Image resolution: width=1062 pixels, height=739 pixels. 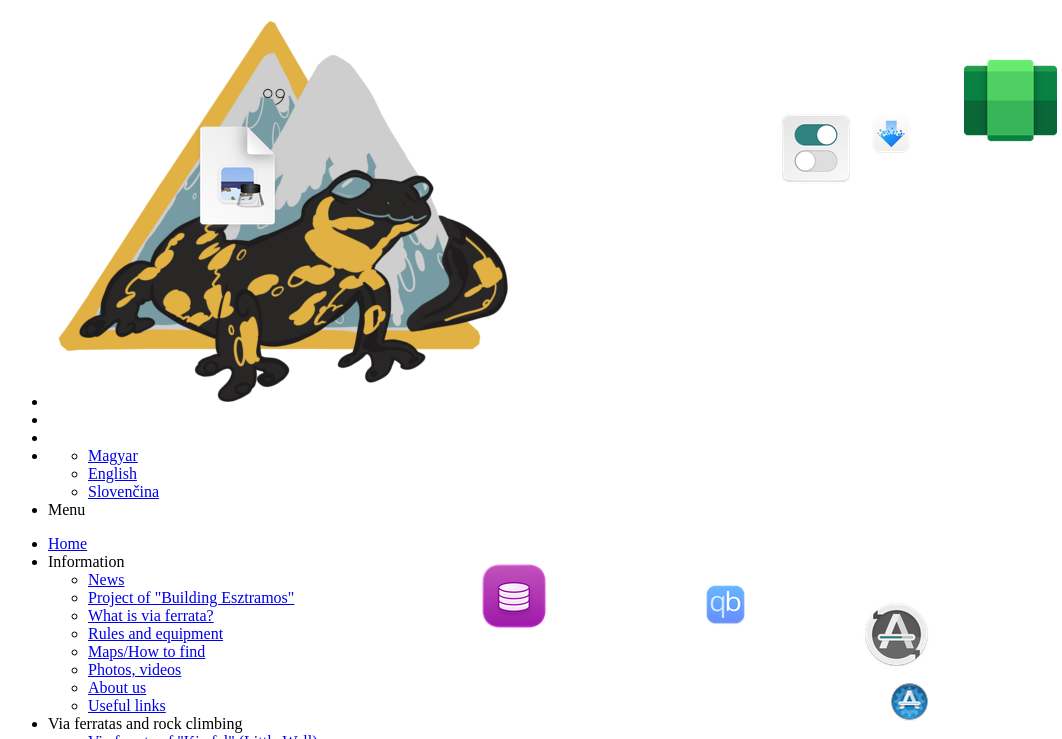 What do you see at coordinates (514, 596) in the screenshot?
I see `open LibreOffice Base database application` at bounding box center [514, 596].